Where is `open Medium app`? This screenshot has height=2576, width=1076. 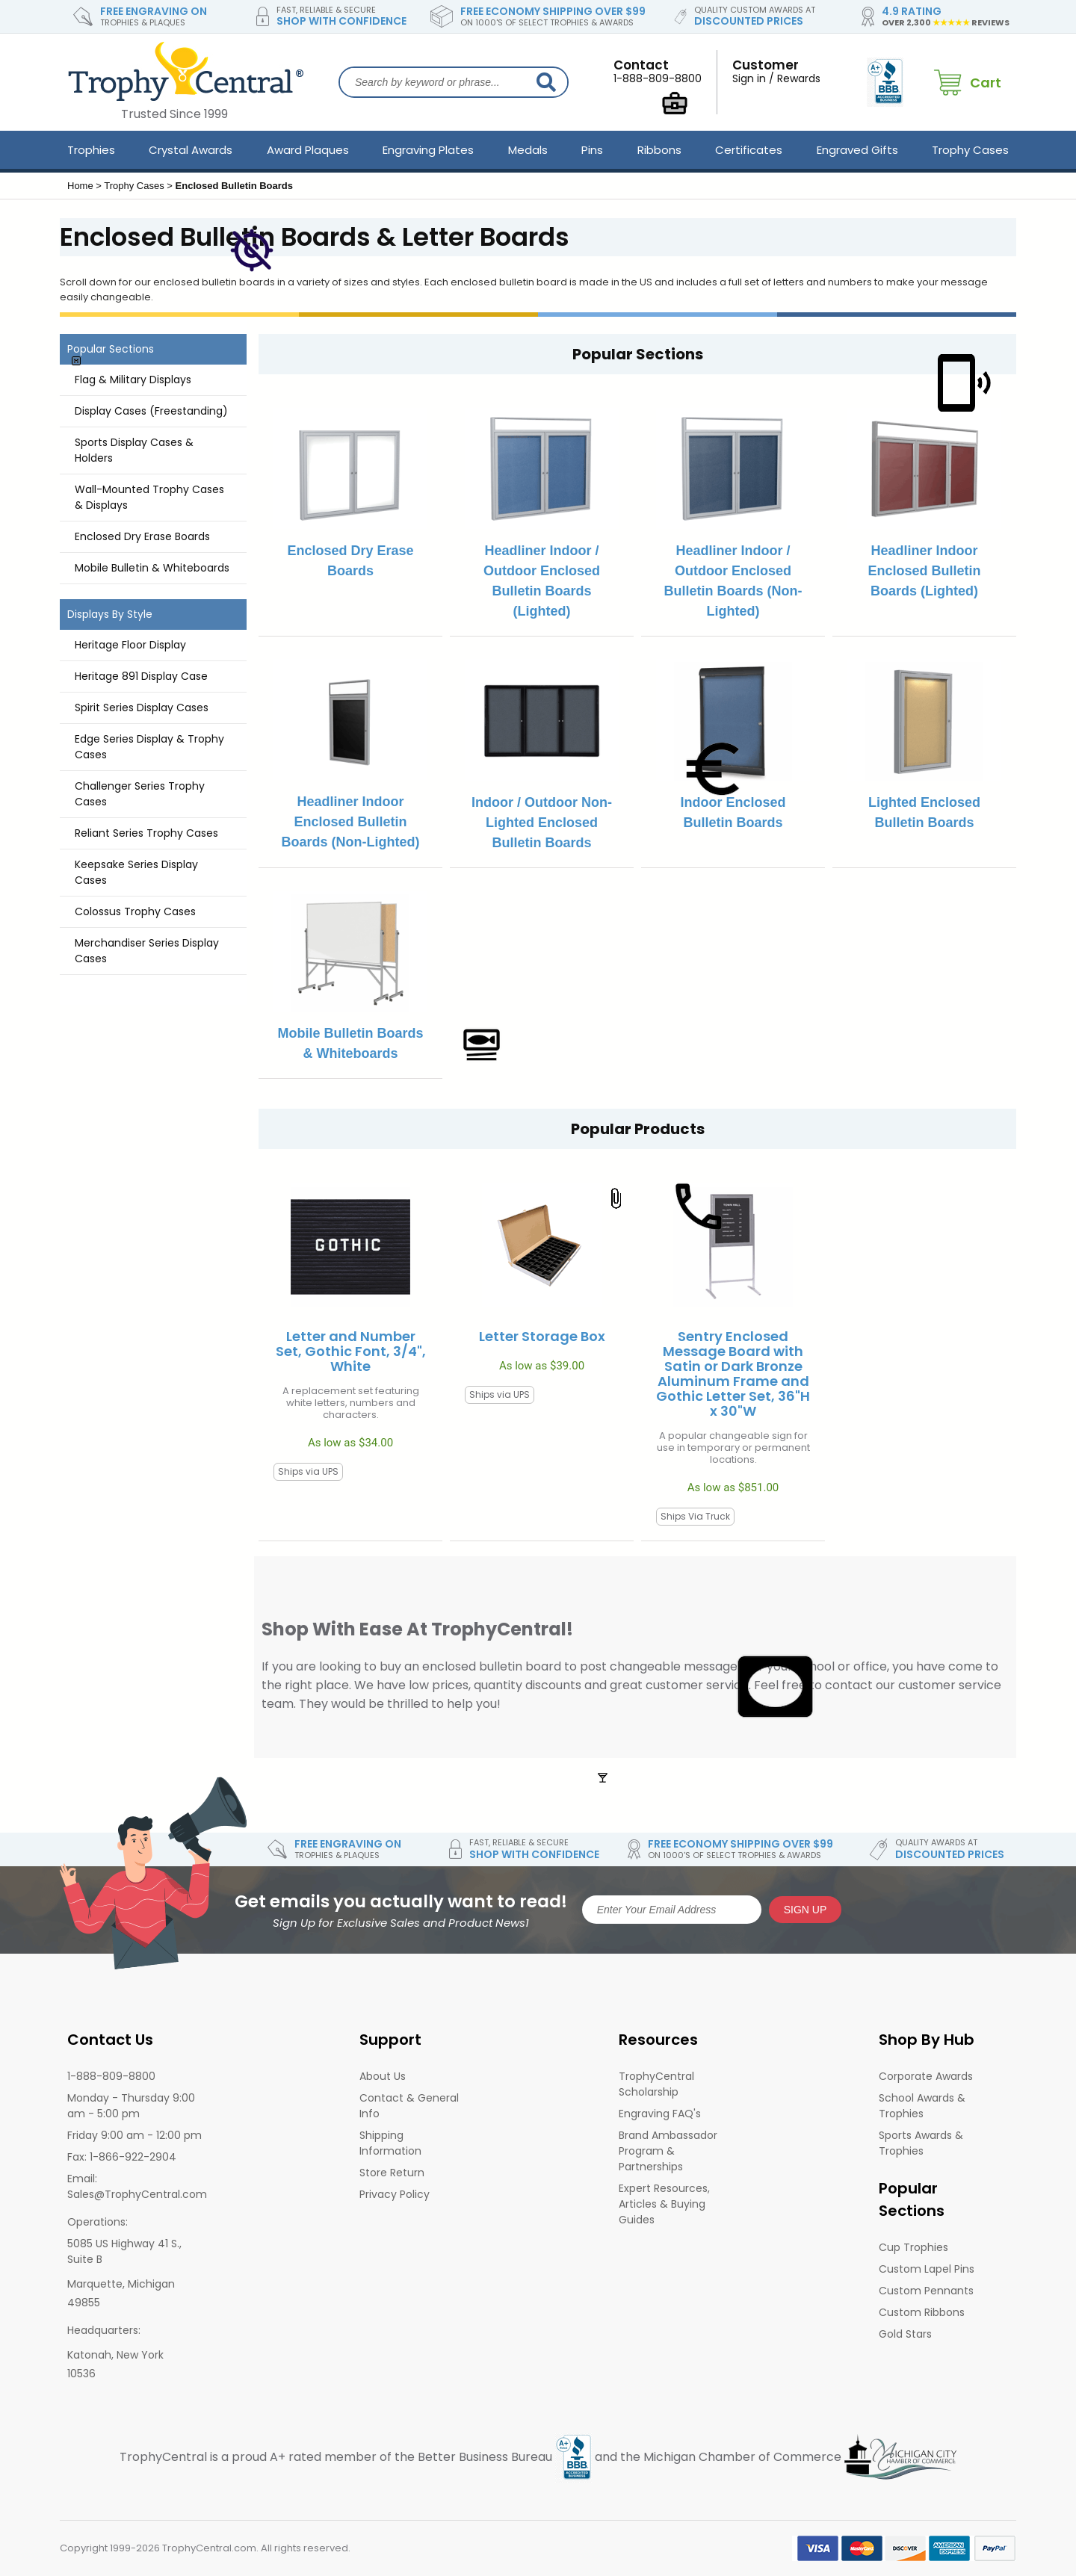
open Medium app is located at coordinates (76, 361).